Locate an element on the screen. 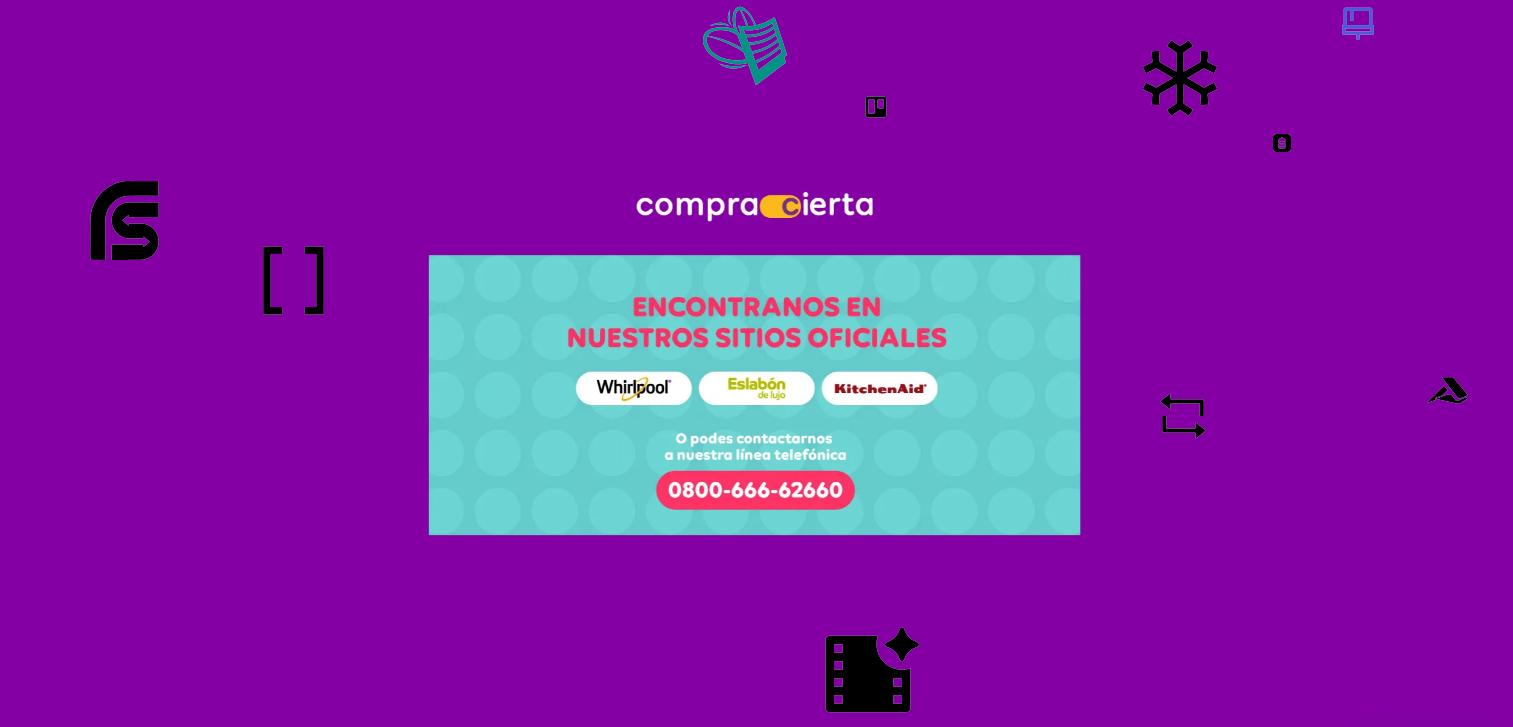 The width and height of the screenshot is (1513, 727). access brush or painting tools is located at coordinates (1358, 22).